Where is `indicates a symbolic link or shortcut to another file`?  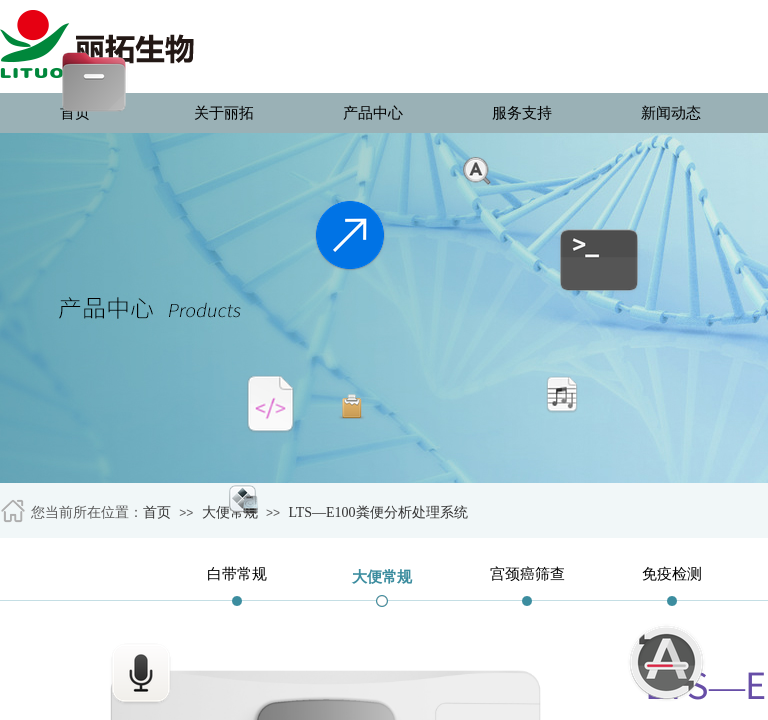 indicates a symbolic link or shortcut to another file is located at coordinates (350, 235).